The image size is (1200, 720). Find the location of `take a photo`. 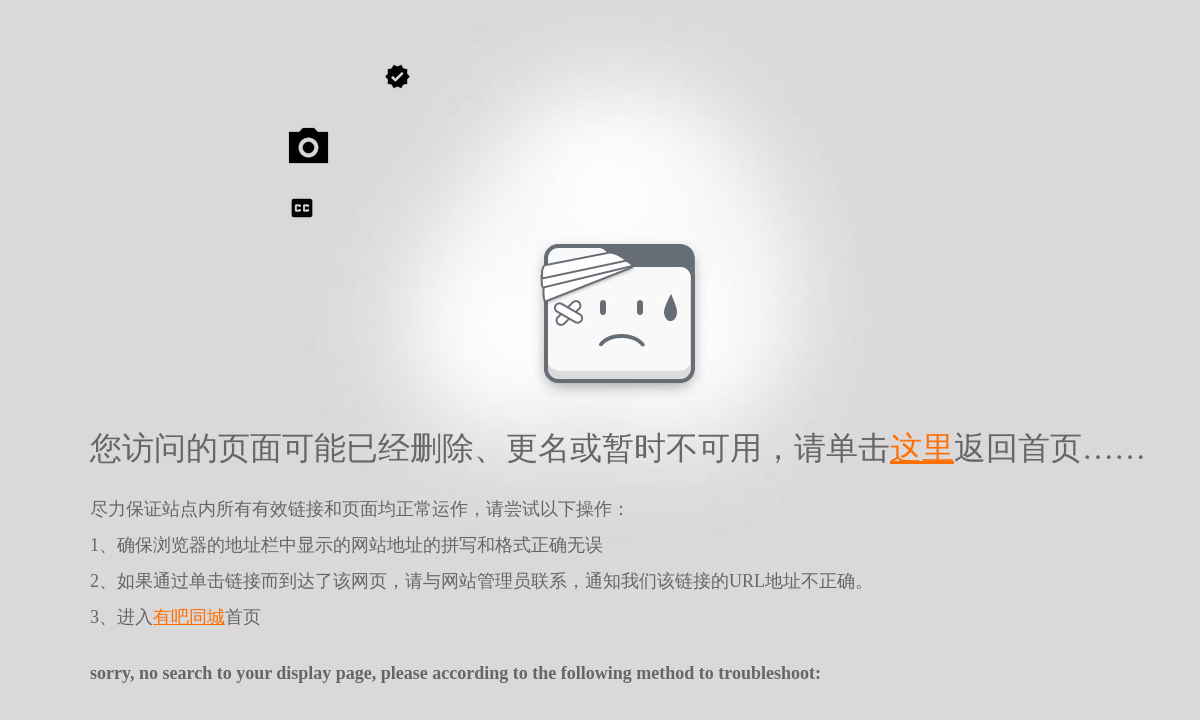

take a photo is located at coordinates (308, 147).